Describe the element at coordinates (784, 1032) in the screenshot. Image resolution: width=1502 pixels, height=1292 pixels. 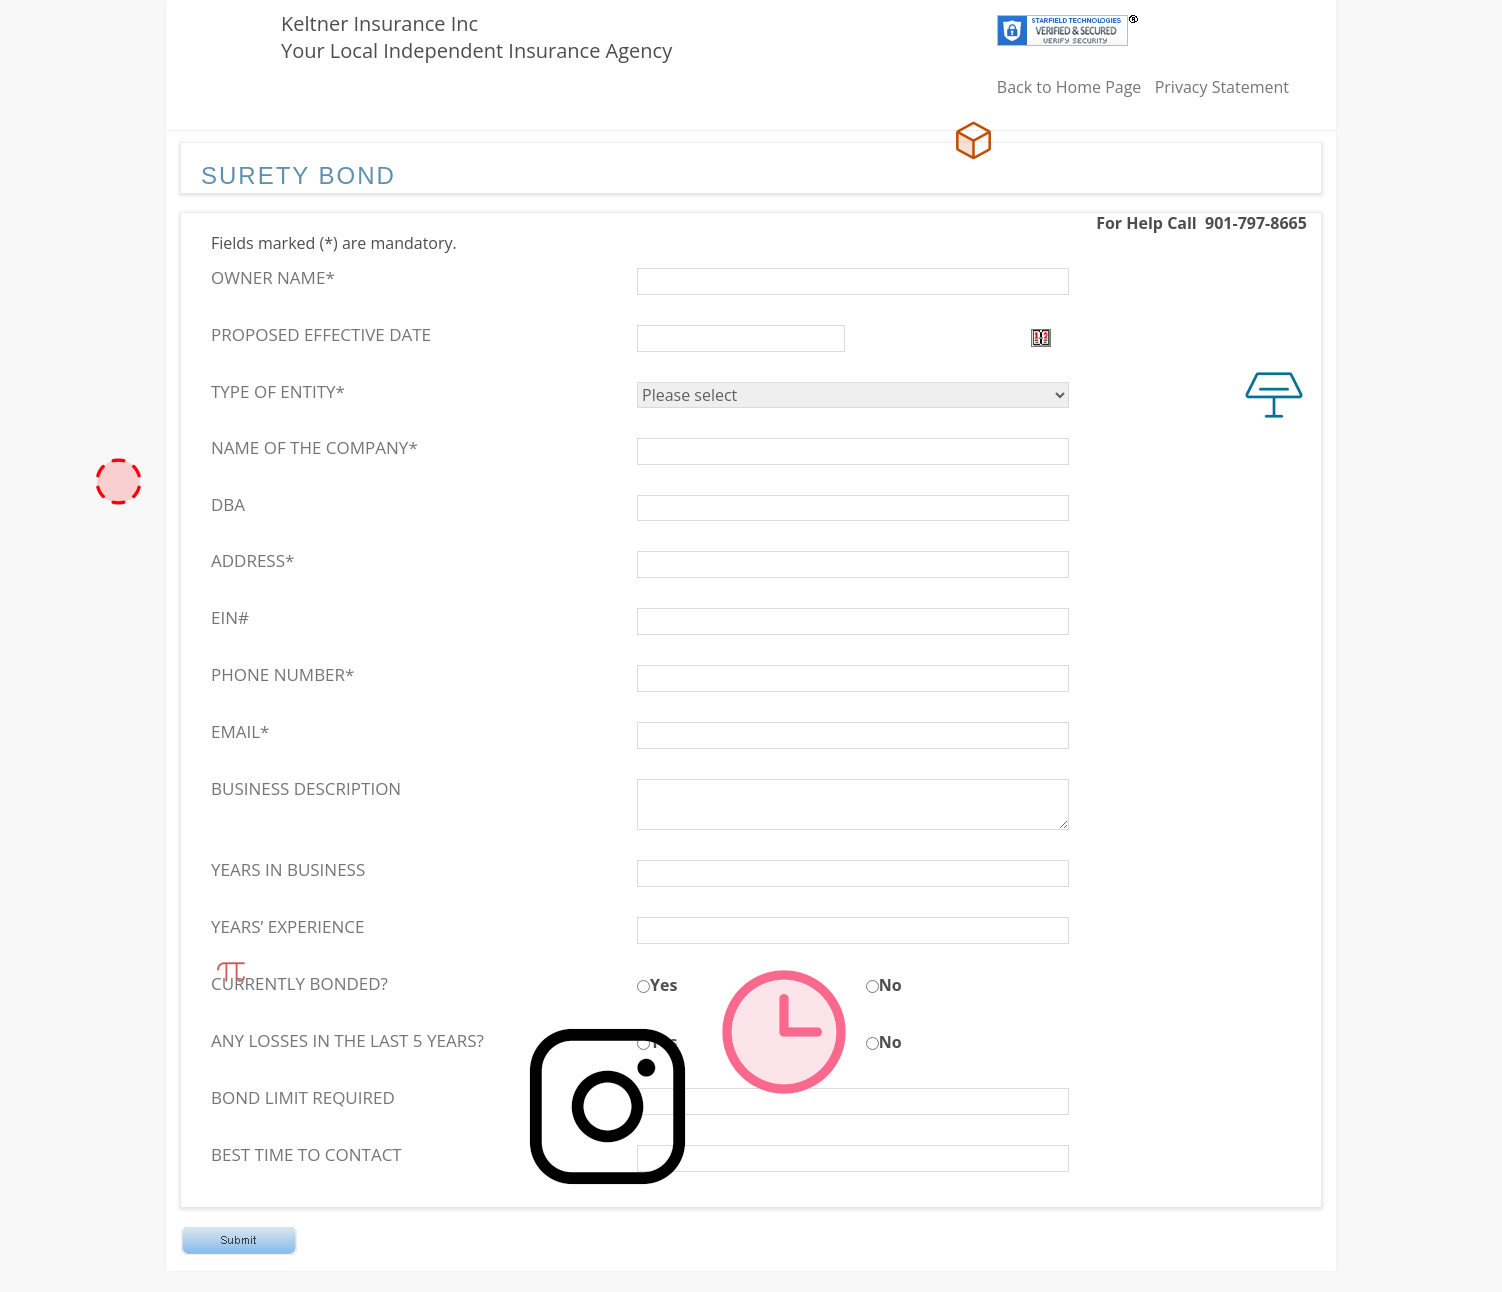
I see `view current time` at that location.